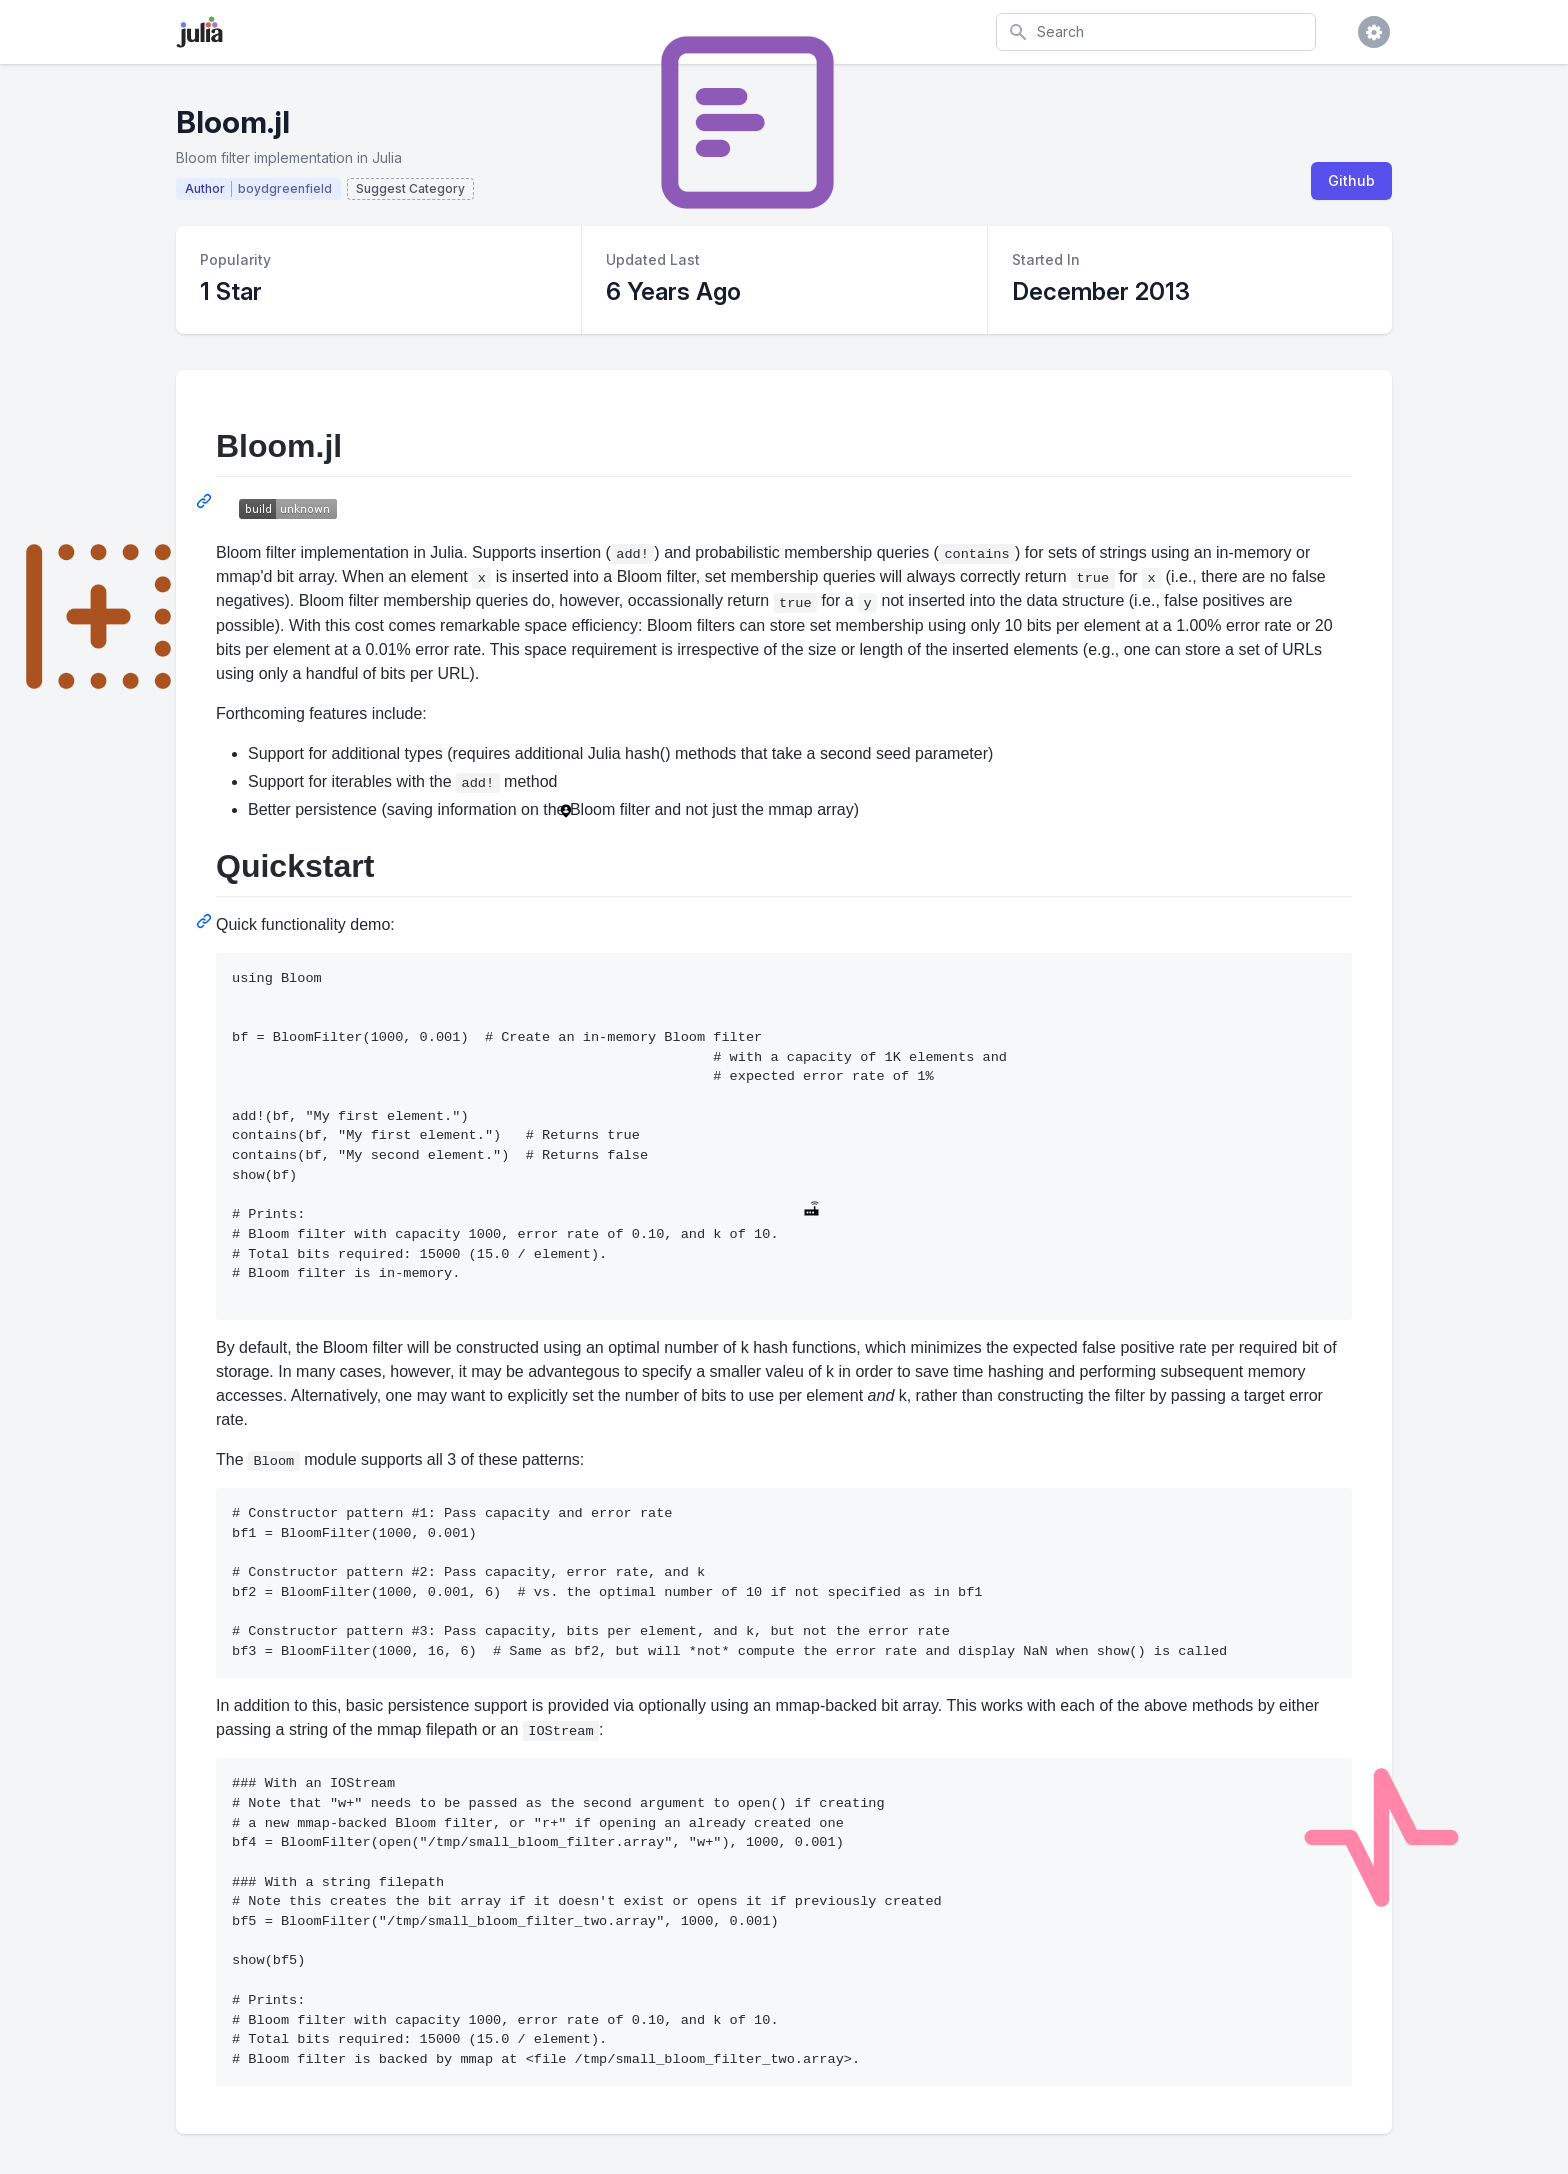 The width and height of the screenshot is (1568, 2174). What do you see at coordinates (98, 616) in the screenshot?
I see `add a left border to selected element` at bounding box center [98, 616].